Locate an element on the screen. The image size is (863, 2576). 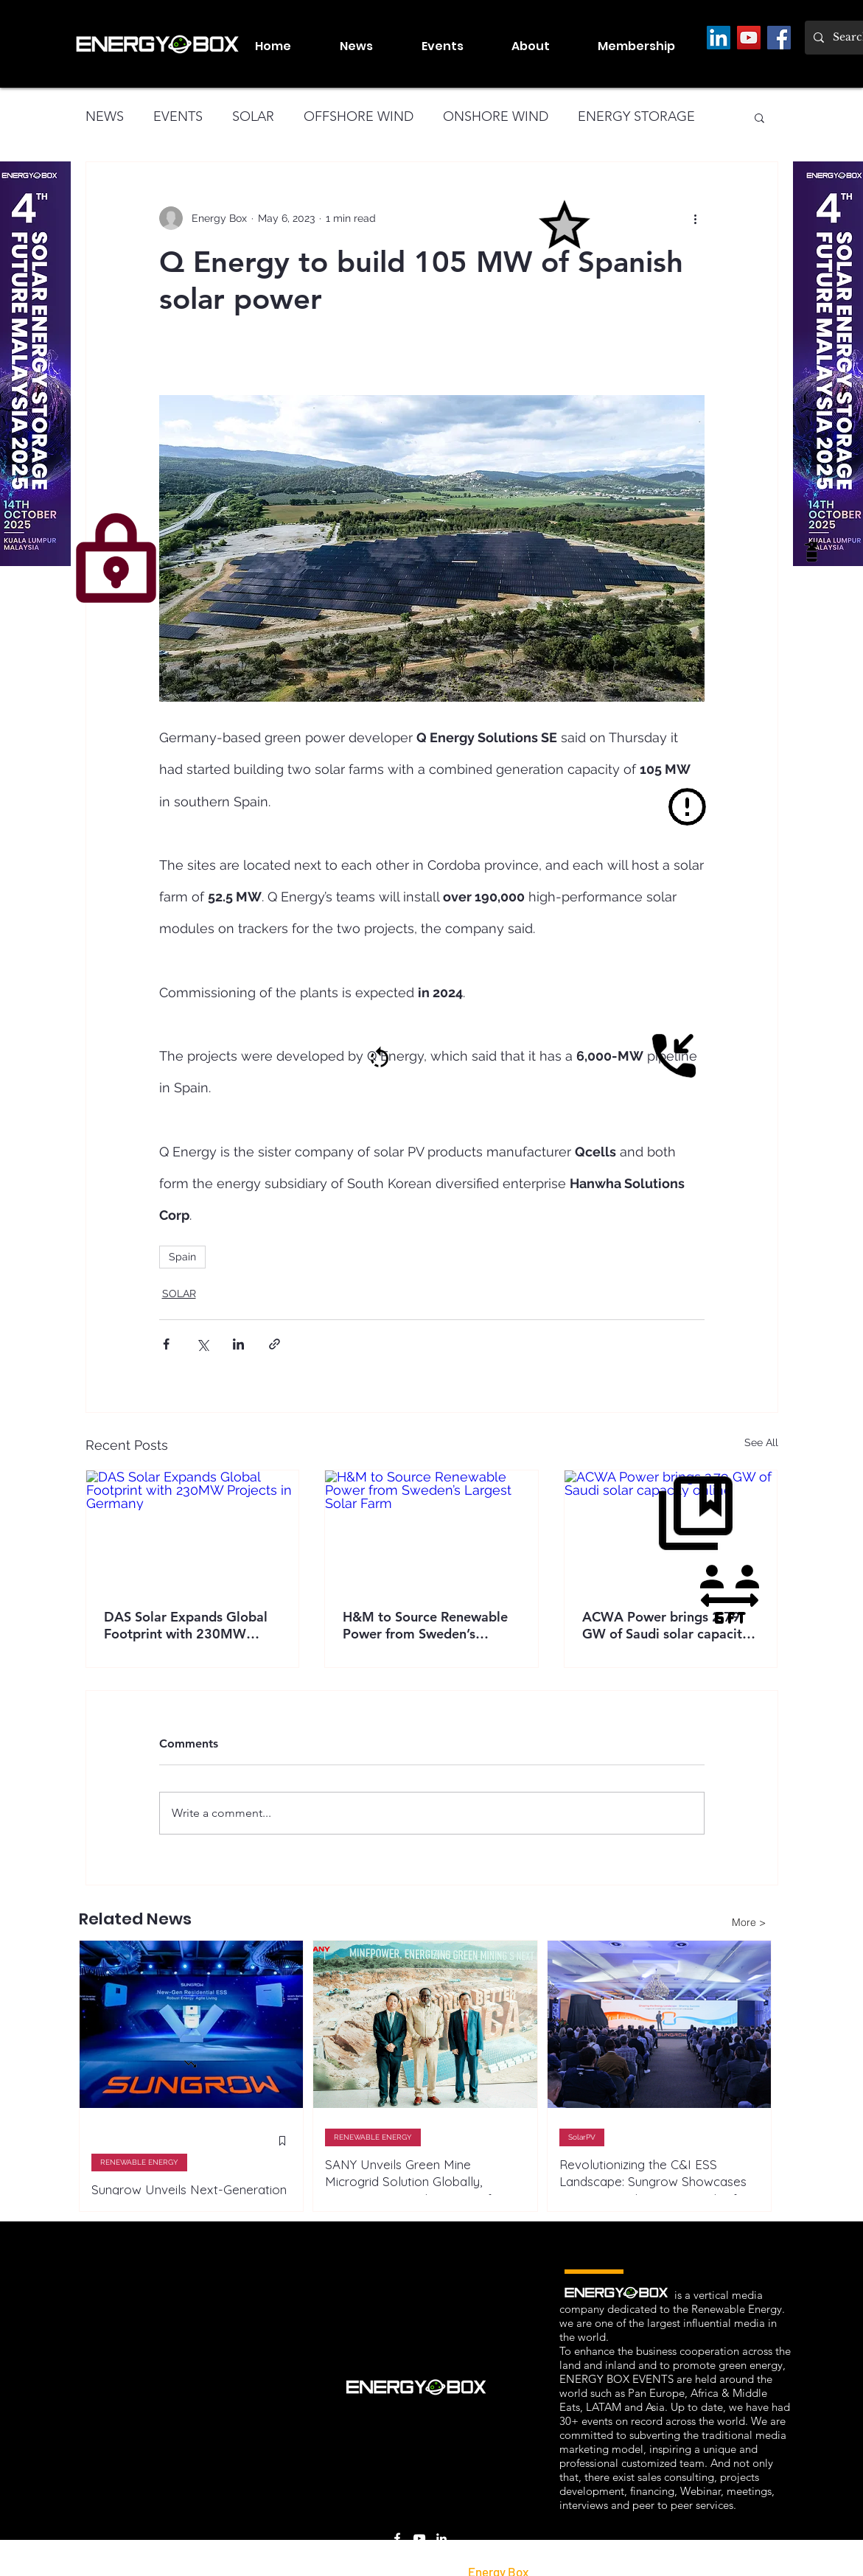
indicates a missed call that needs to be returned is located at coordinates (674, 1055).